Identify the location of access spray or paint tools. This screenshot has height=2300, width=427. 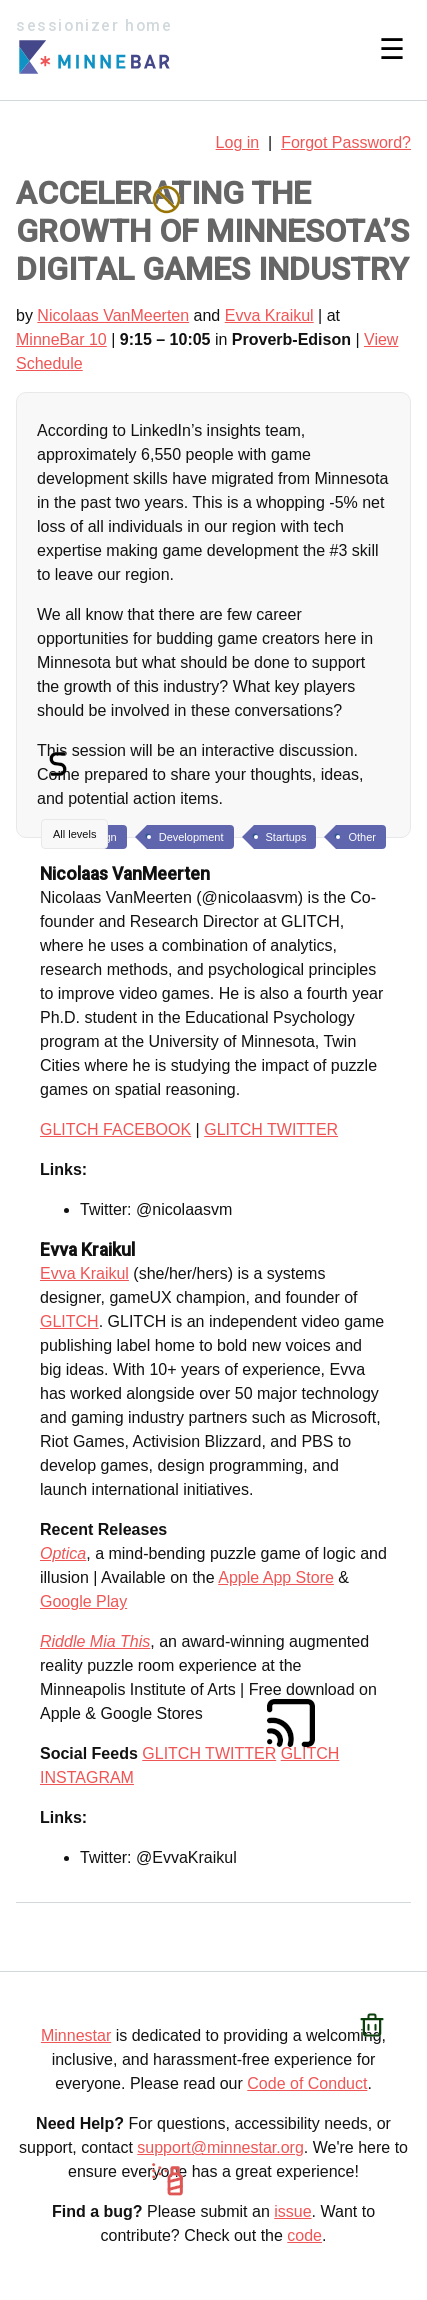
(167, 2178).